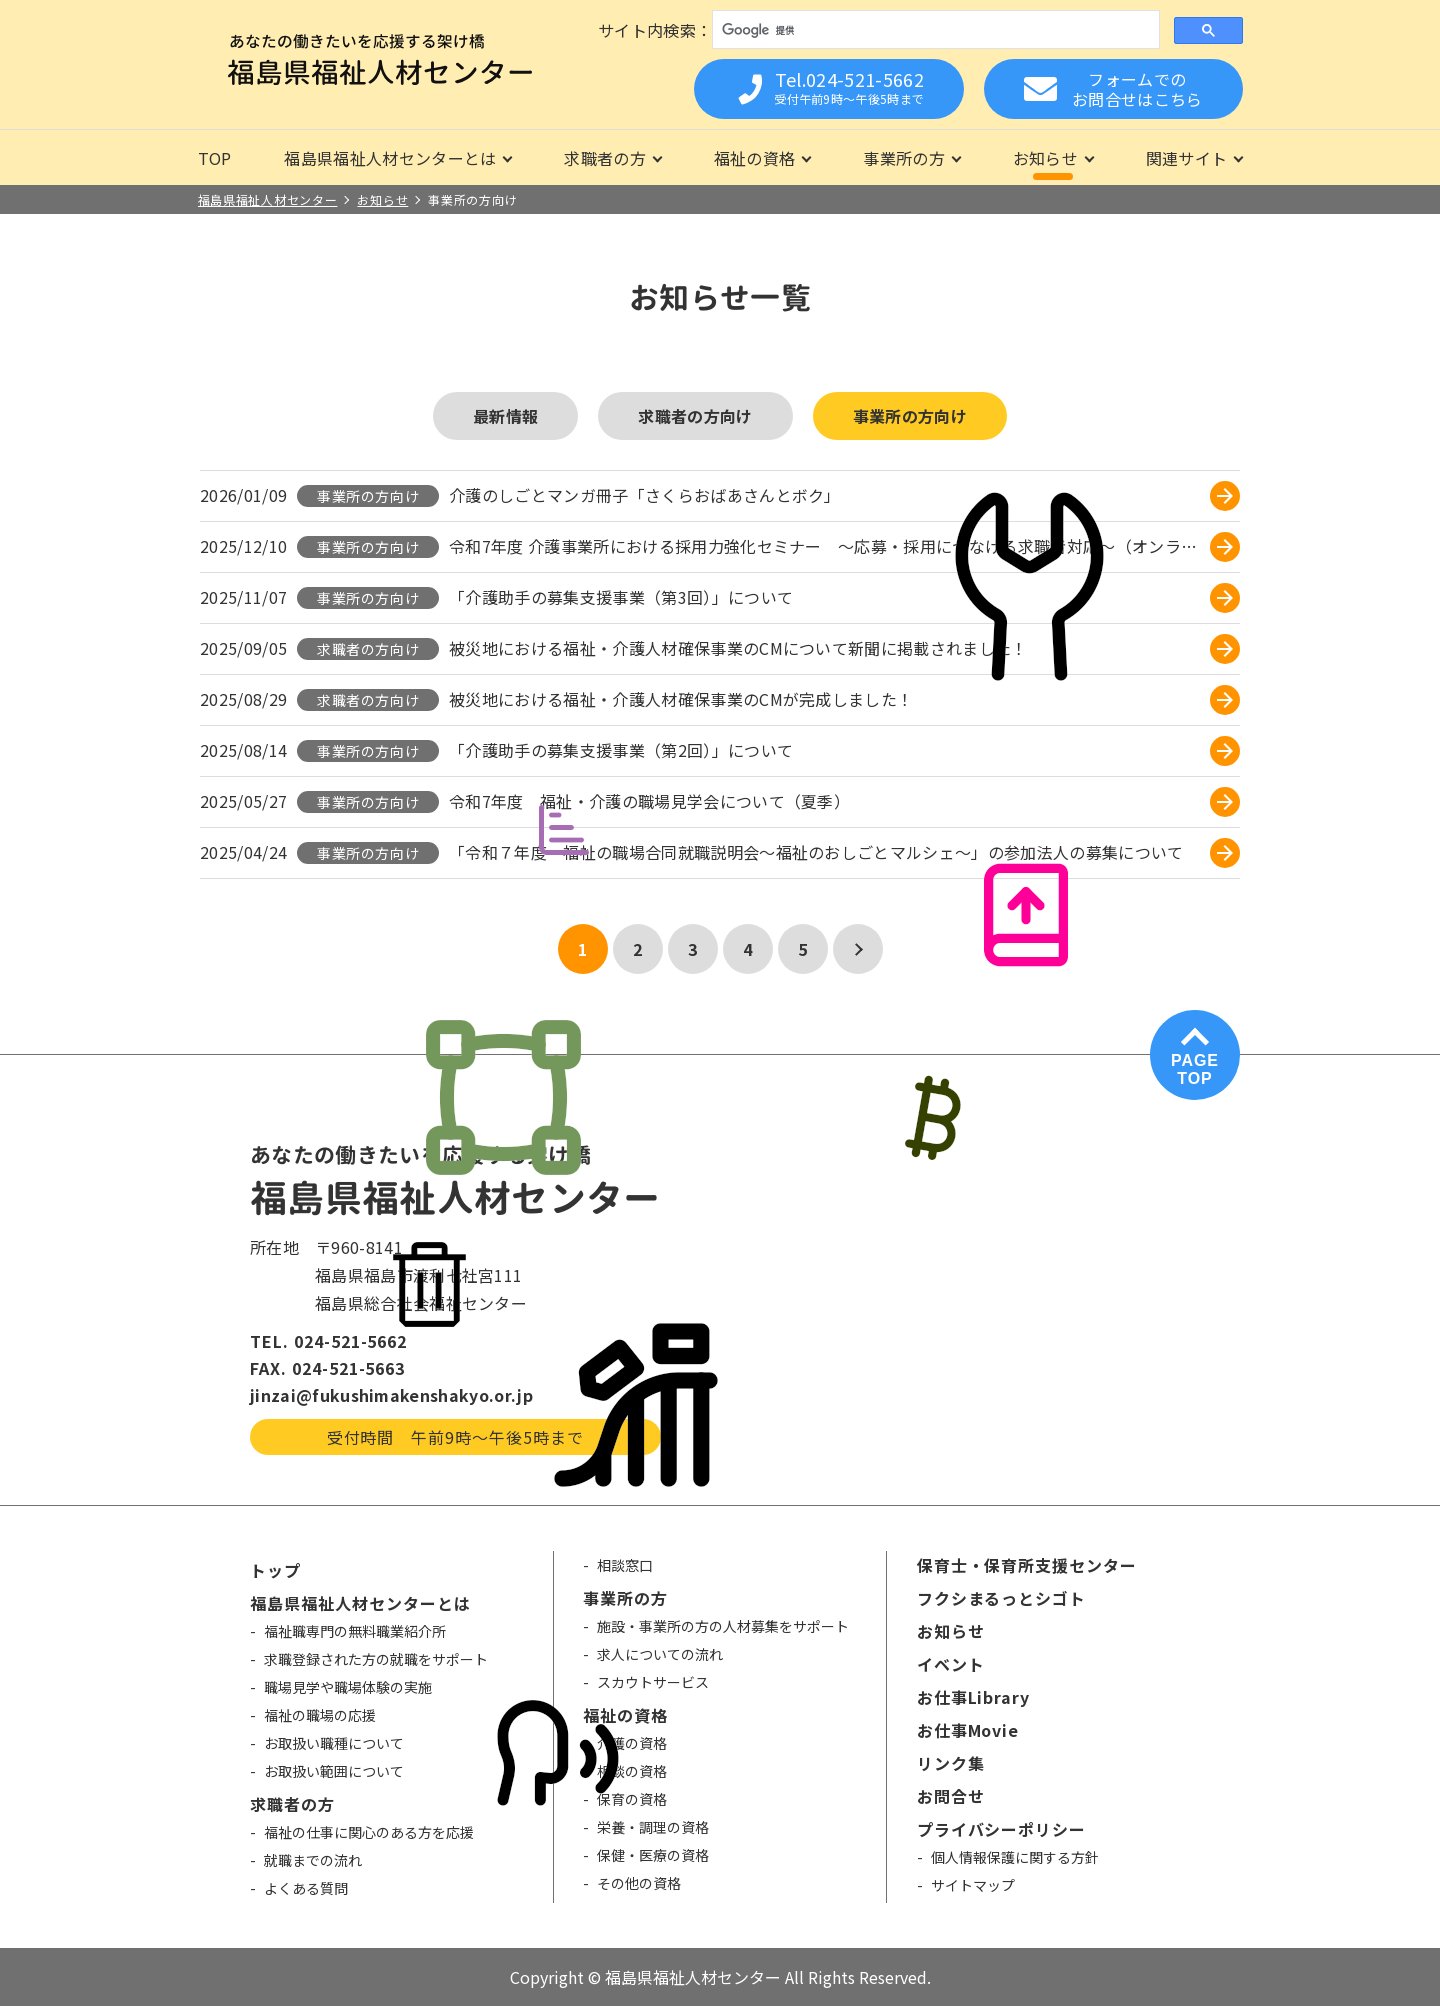  I want to click on activate text-to-speech or voice output, so click(558, 1756).